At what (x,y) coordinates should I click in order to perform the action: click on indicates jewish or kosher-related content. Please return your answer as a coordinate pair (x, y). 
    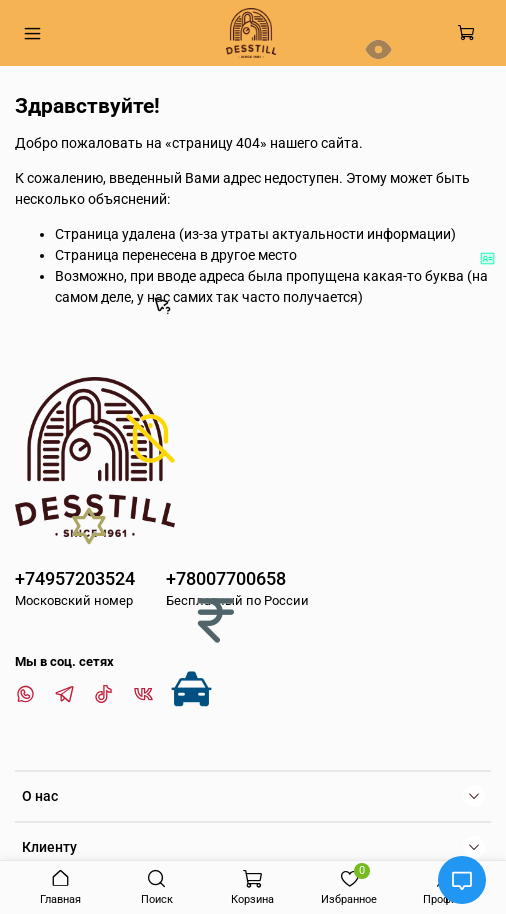
    Looking at the image, I should click on (89, 526).